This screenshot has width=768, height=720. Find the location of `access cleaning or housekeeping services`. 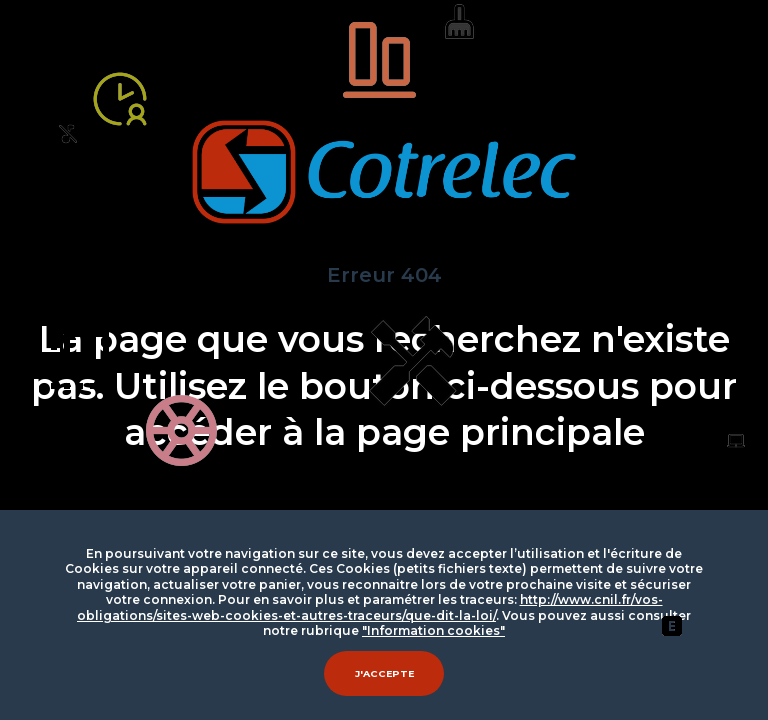

access cleaning or housekeeping services is located at coordinates (459, 21).